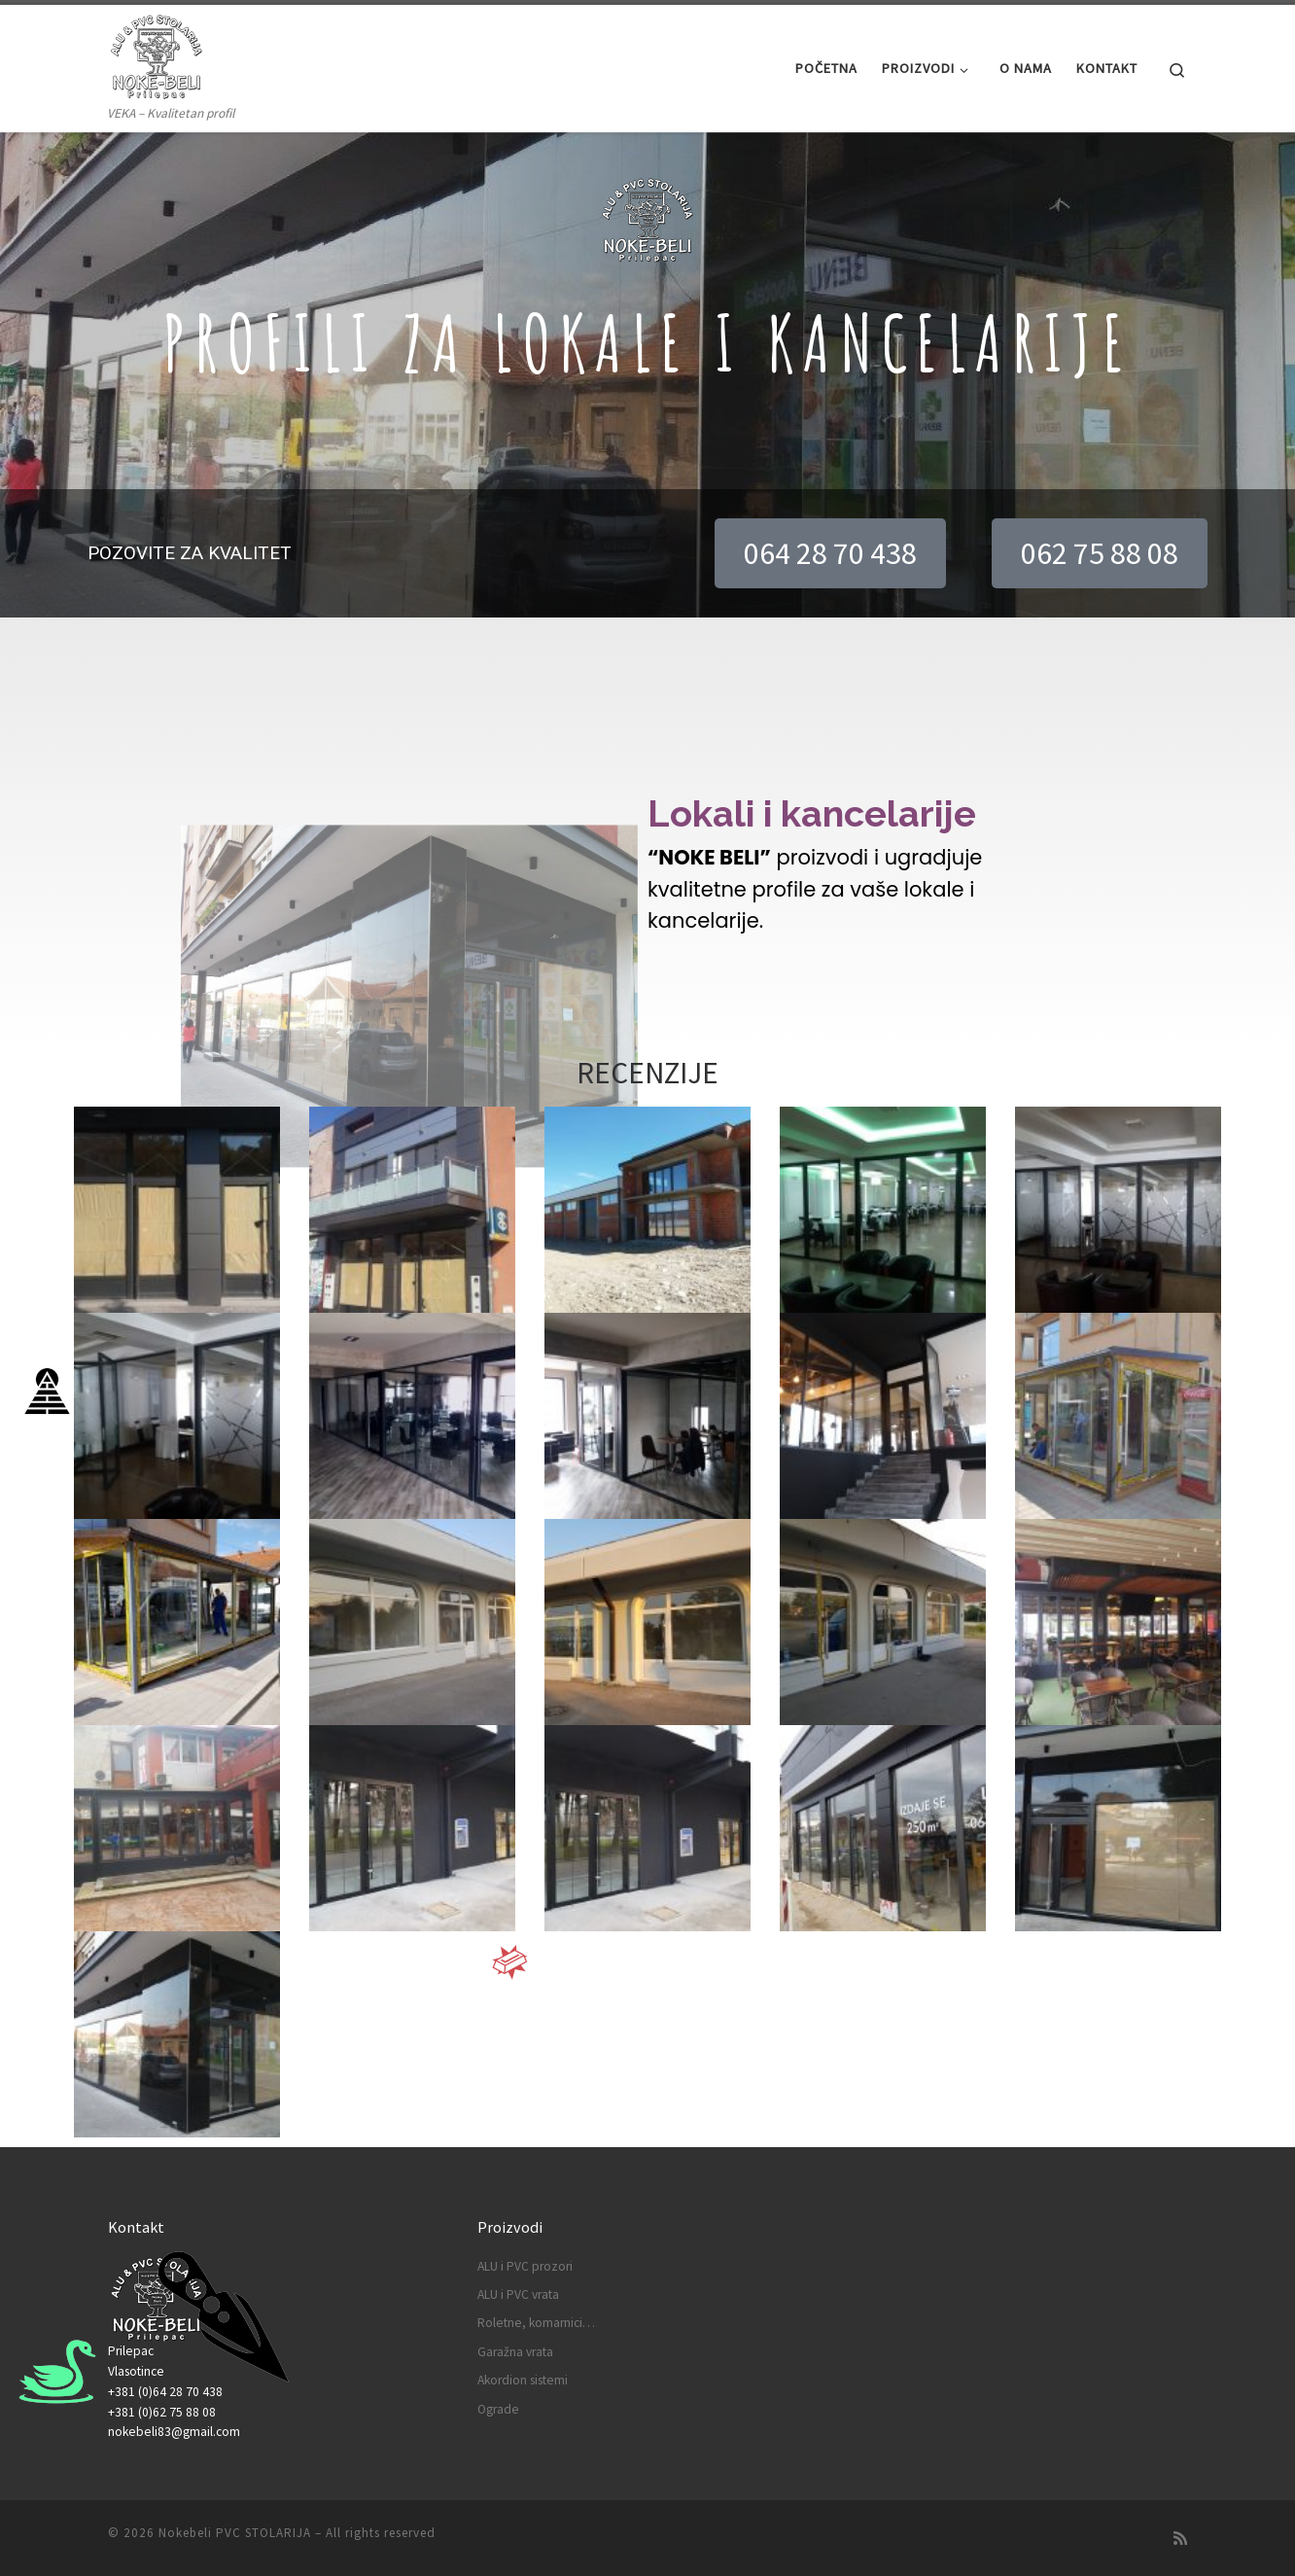 Image resolution: width=1295 pixels, height=2576 pixels. Describe the element at coordinates (509, 1961) in the screenshot. I see `indicates a gold bar or treasure reward` at that location.